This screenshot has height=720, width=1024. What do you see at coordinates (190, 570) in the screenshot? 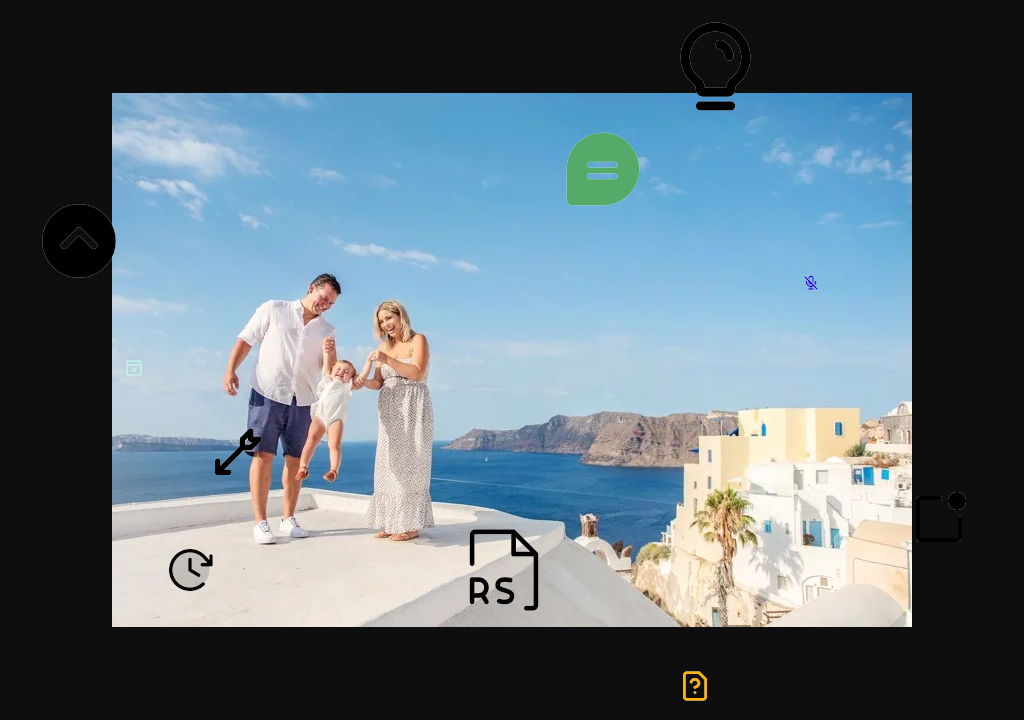
I see `redo or restore to a previous state` at bounding box center [190, 570].